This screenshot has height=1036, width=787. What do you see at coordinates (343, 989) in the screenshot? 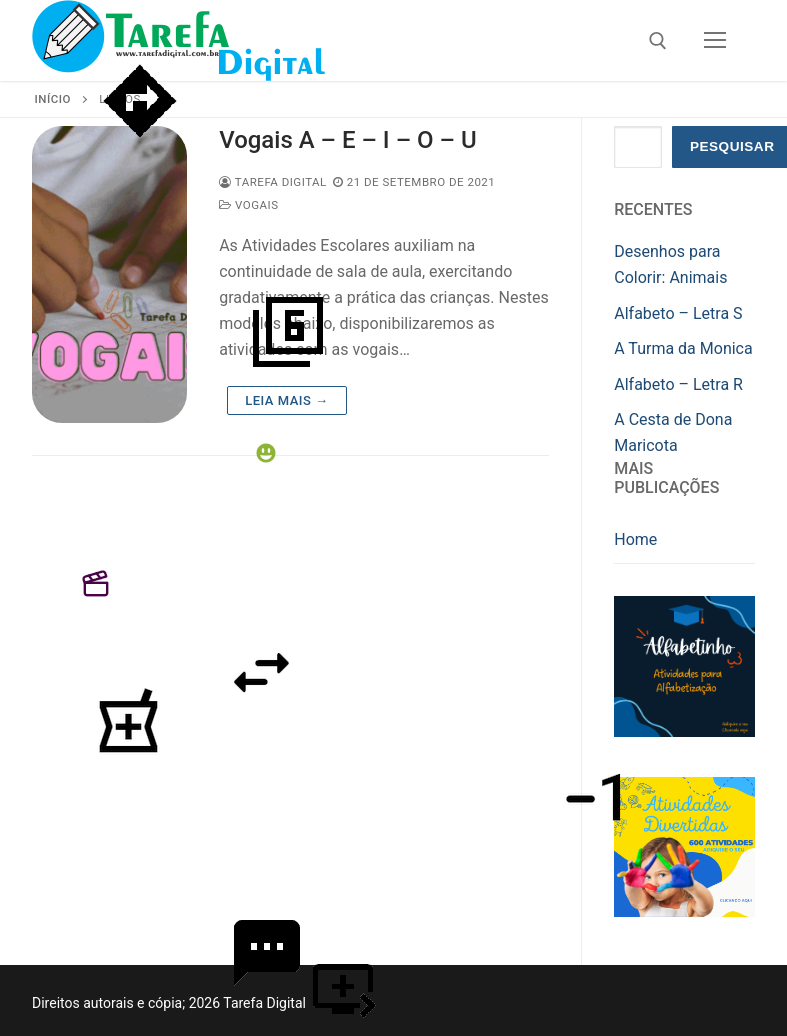
I see `add to play next in queue` at bounding box center [343, 989].